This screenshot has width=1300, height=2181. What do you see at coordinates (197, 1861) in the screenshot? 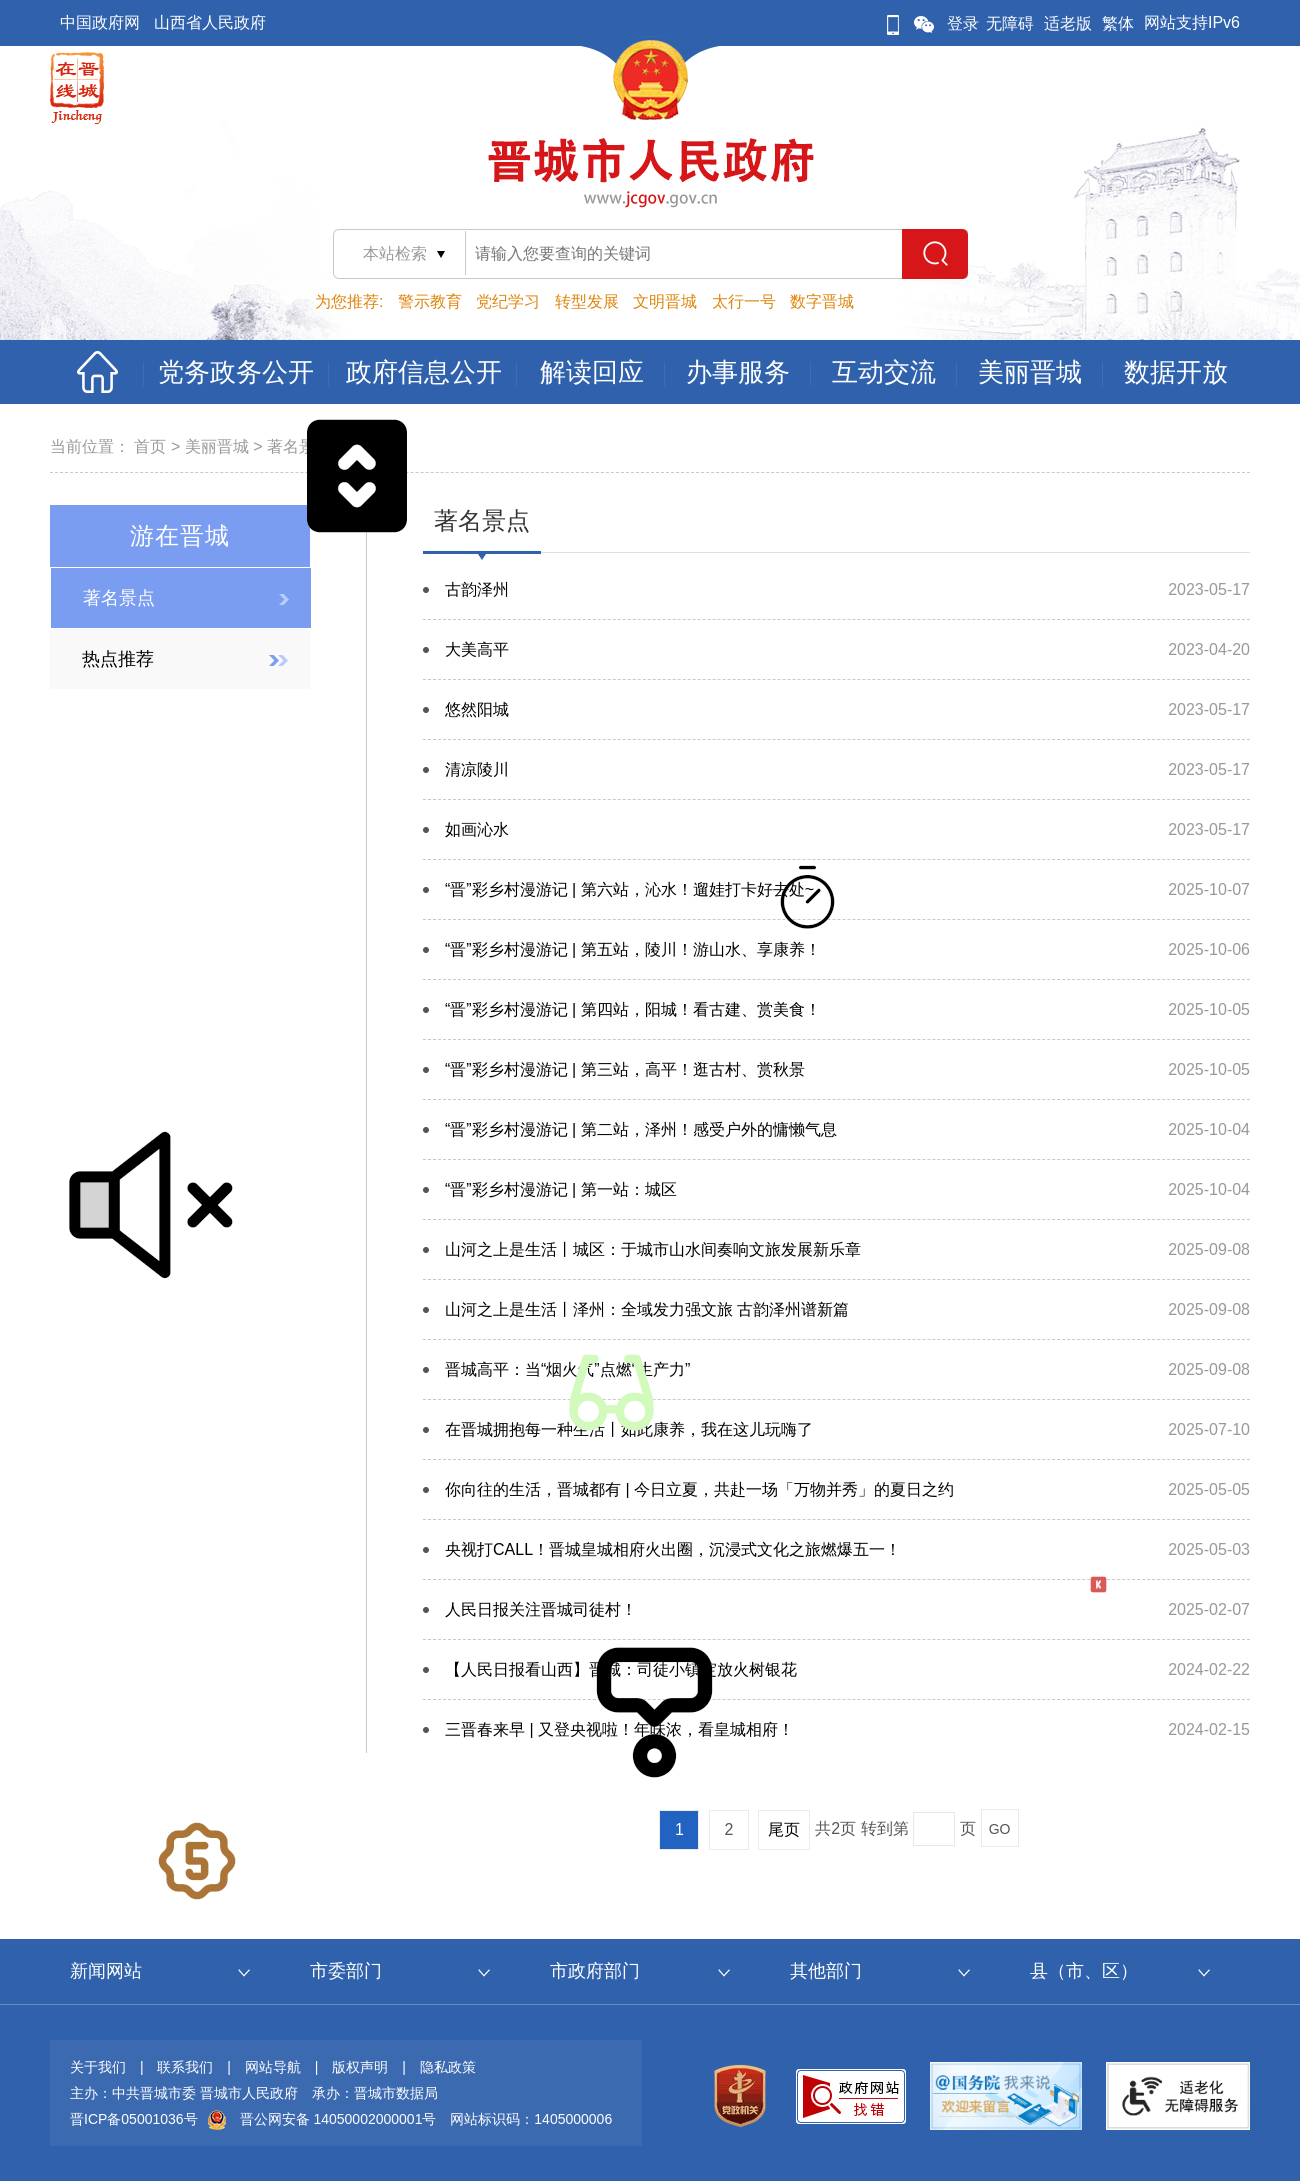
I see `indicates a level 5 ranking or badge` at bounding box center [197, 1861].